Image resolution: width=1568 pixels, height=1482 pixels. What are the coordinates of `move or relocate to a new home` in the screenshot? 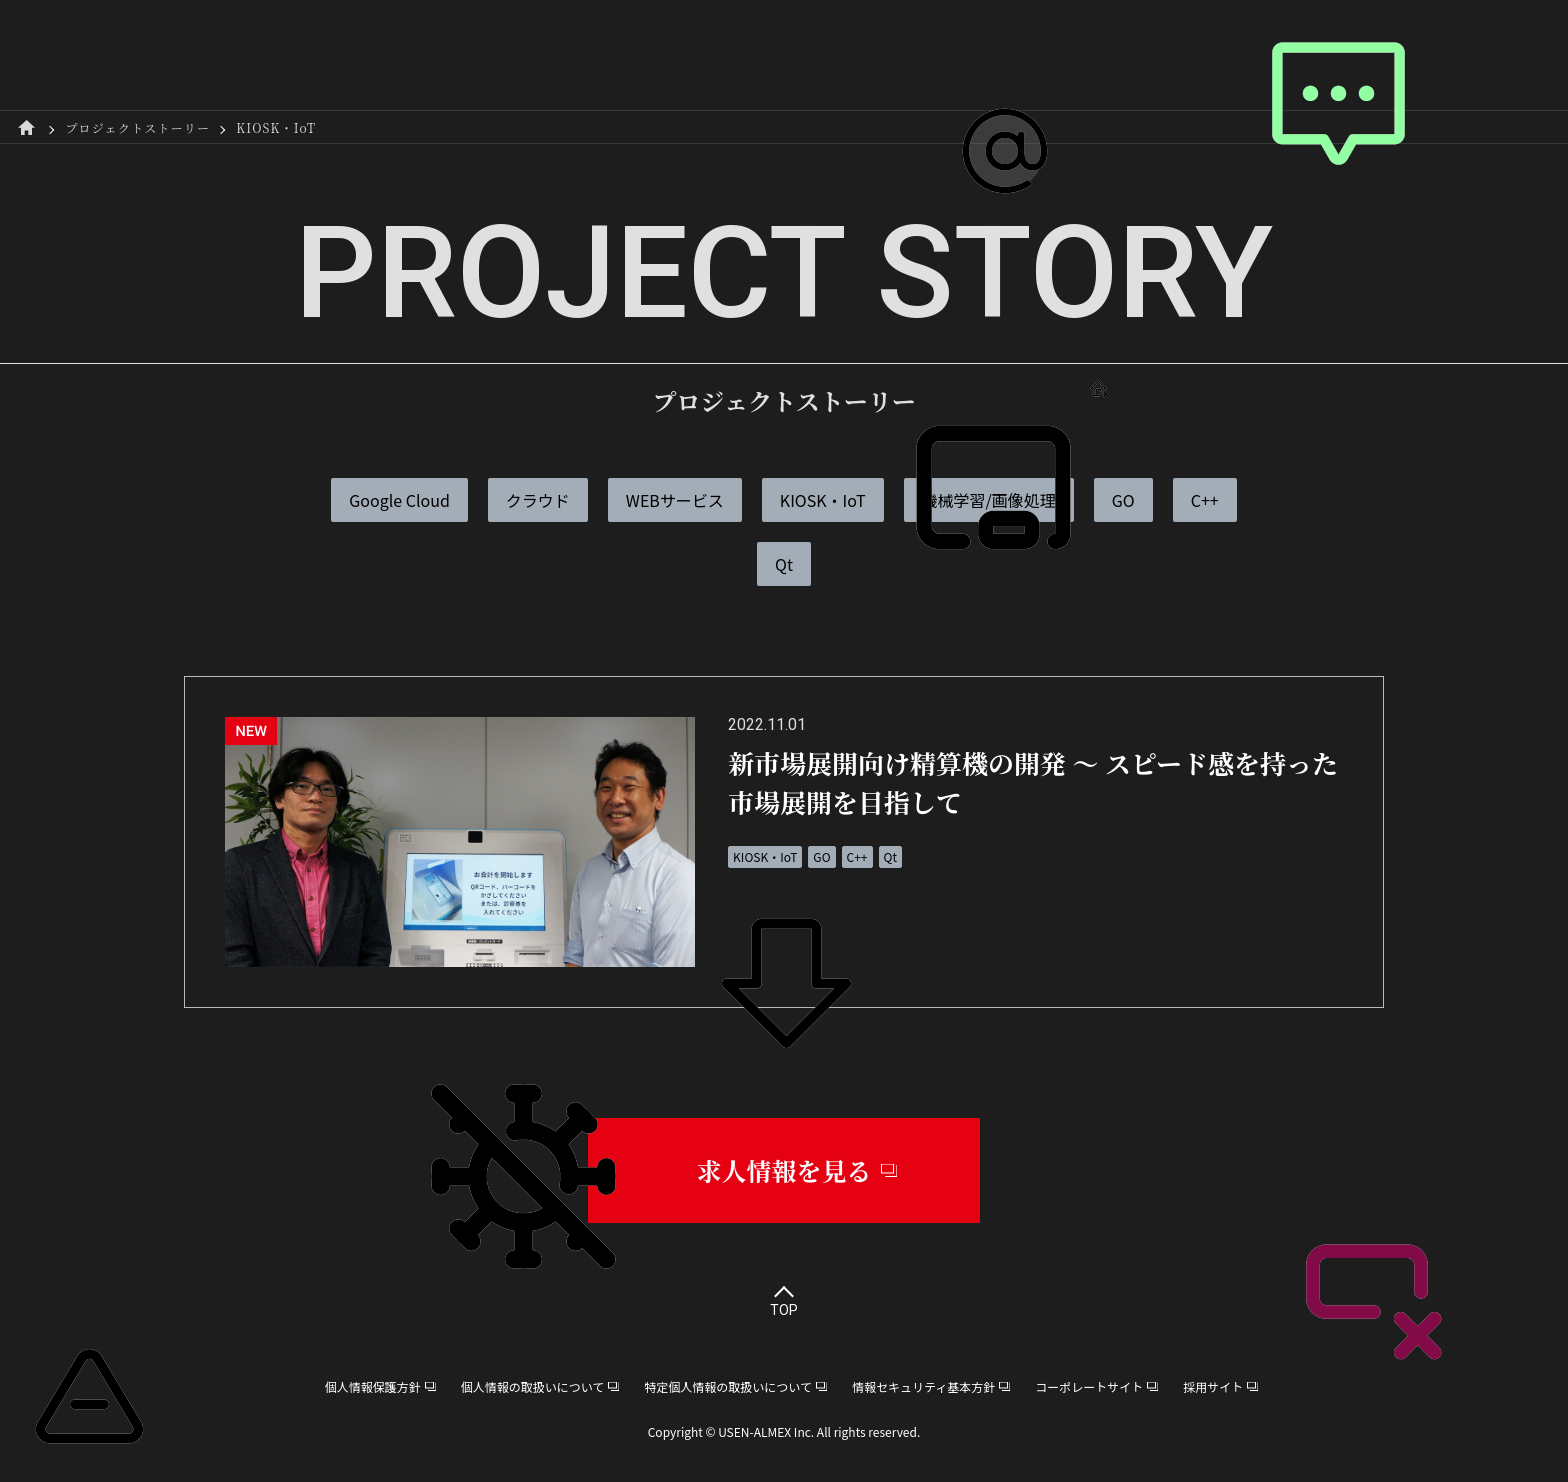 It's located at (1098, 388).